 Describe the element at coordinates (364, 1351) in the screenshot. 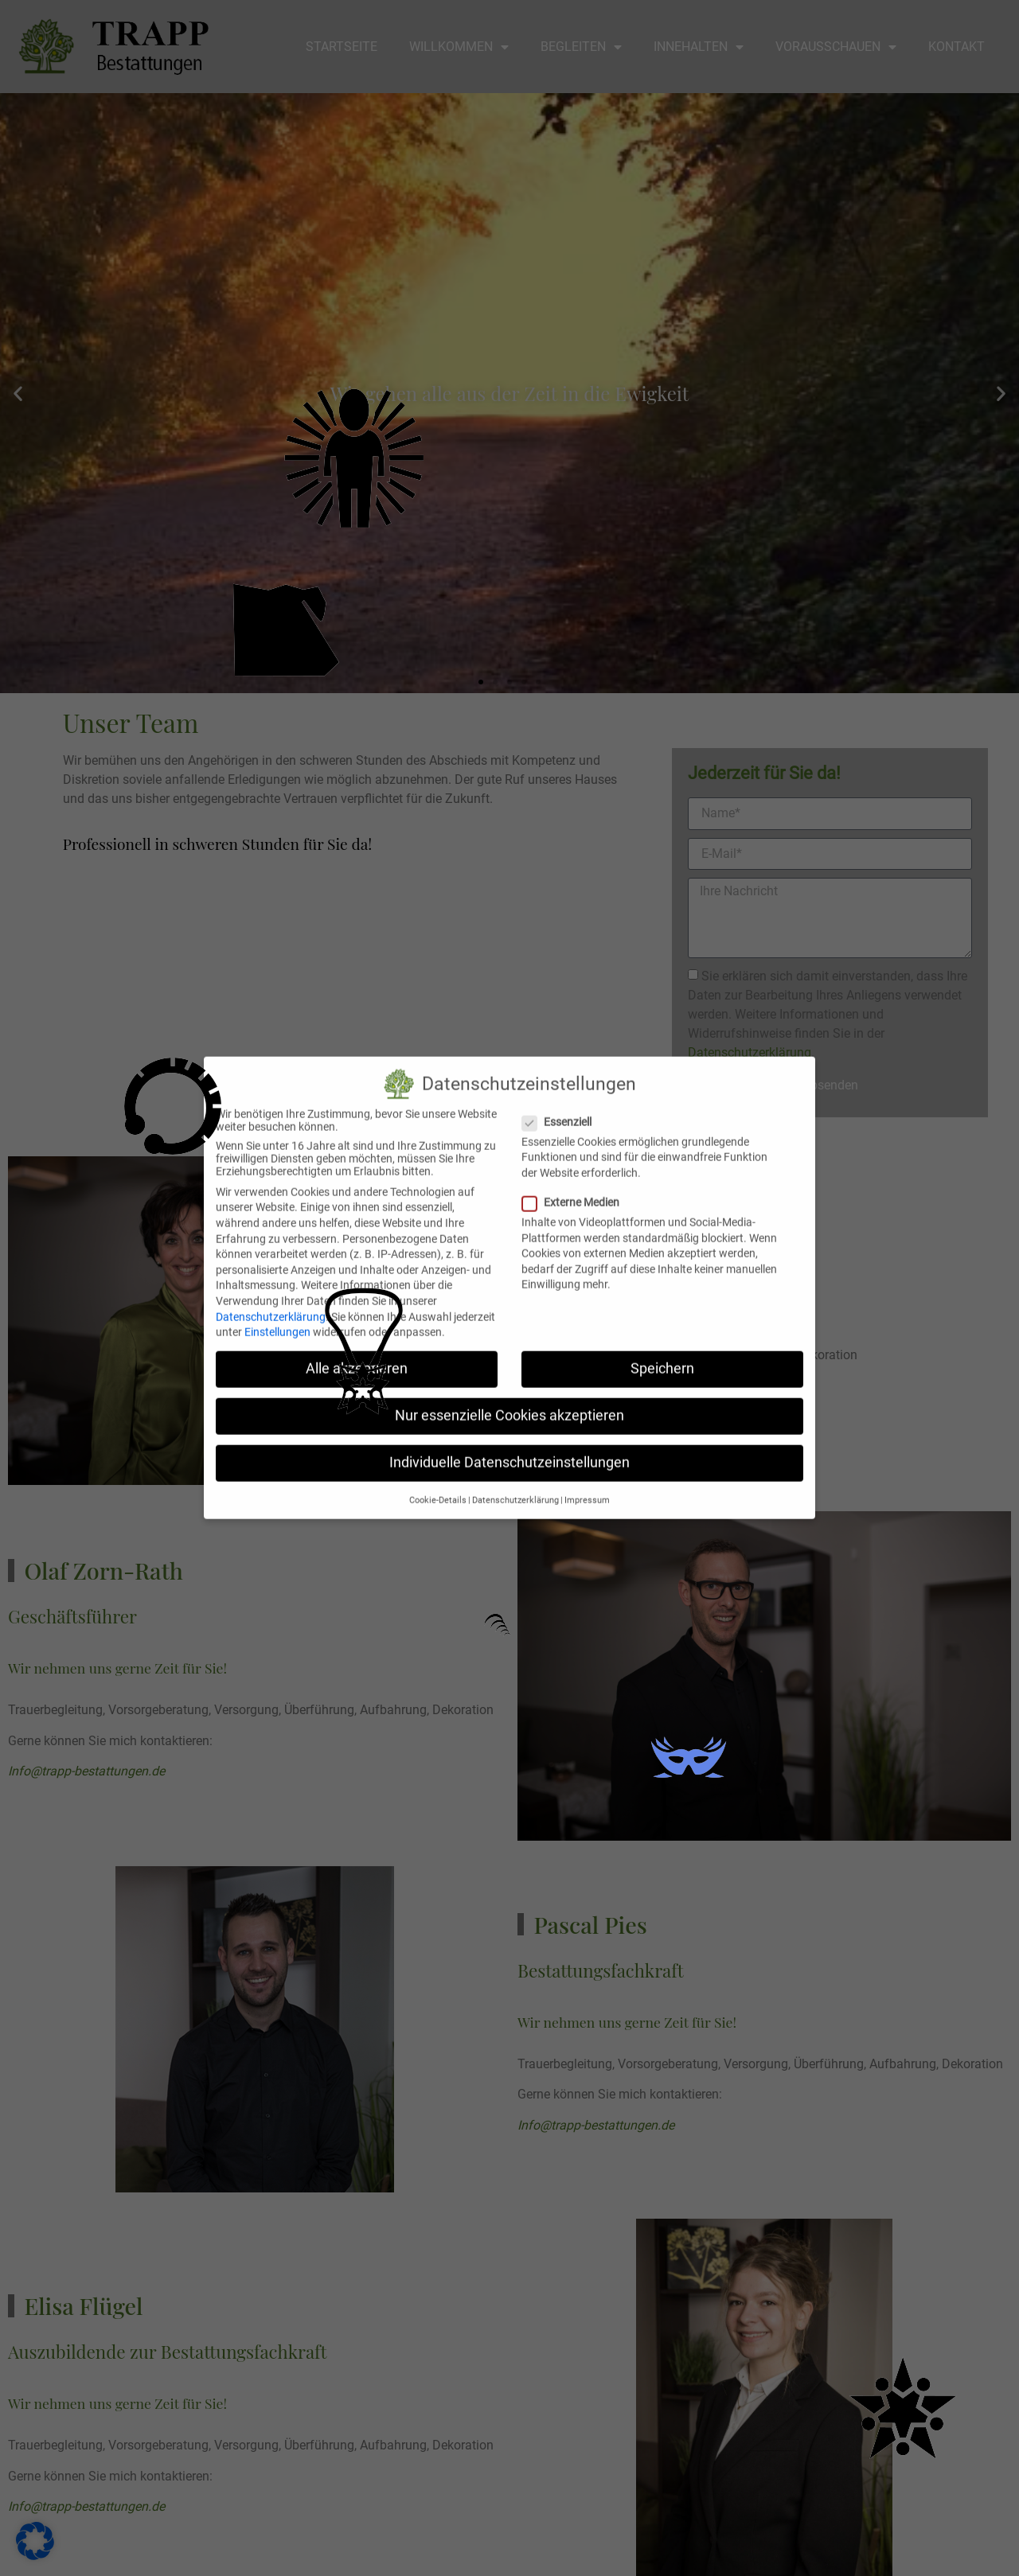

I see `browse jewelry or accessories` at that location.